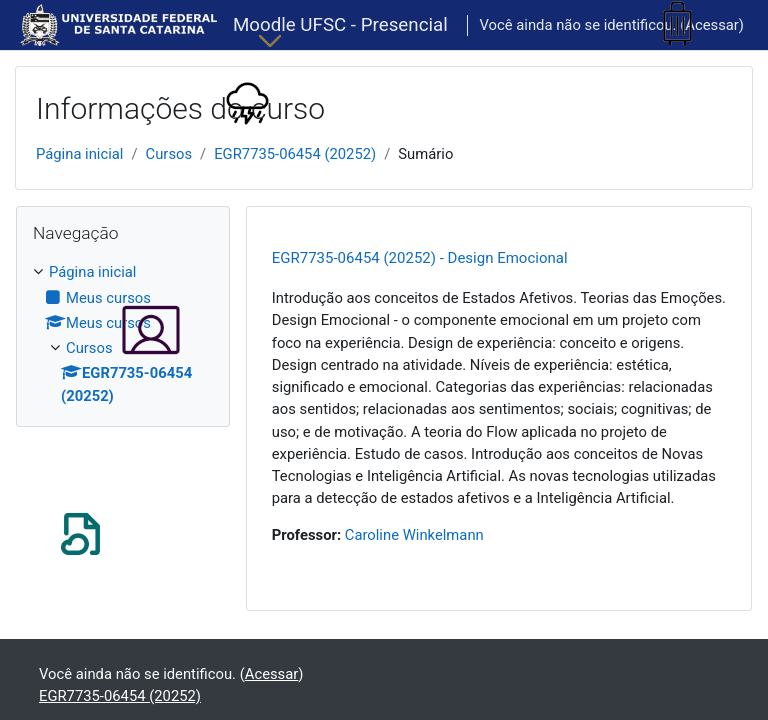 This screenshot has width=768, height=720. Describe the element at coordinates (82, 534) in the screenshot. I see `access cloud-stored files` at that location.